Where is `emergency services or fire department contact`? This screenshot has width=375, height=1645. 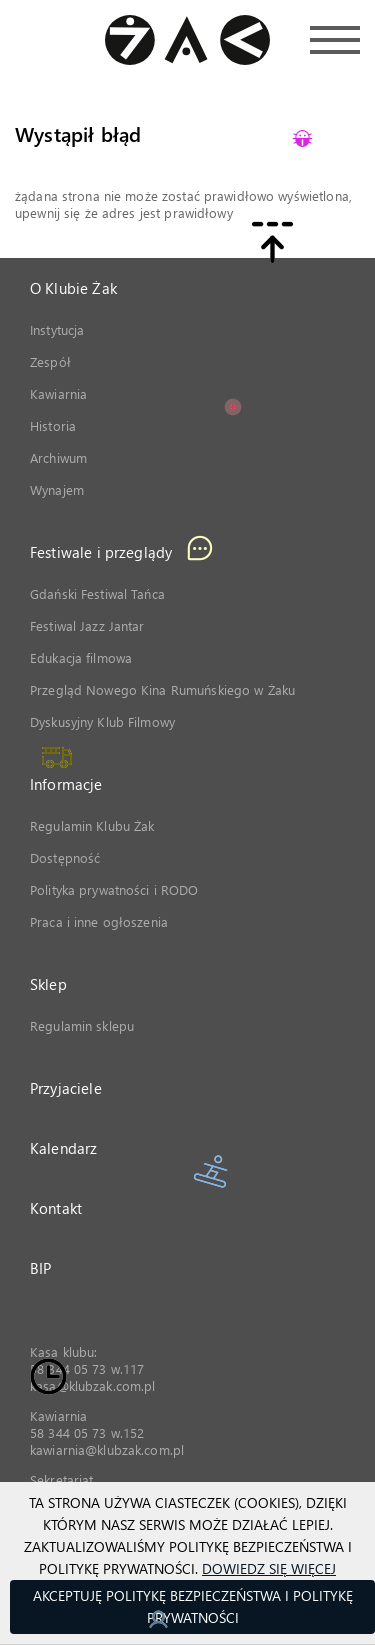
emergency services or fire department contact is located at coordinates (56, 756).